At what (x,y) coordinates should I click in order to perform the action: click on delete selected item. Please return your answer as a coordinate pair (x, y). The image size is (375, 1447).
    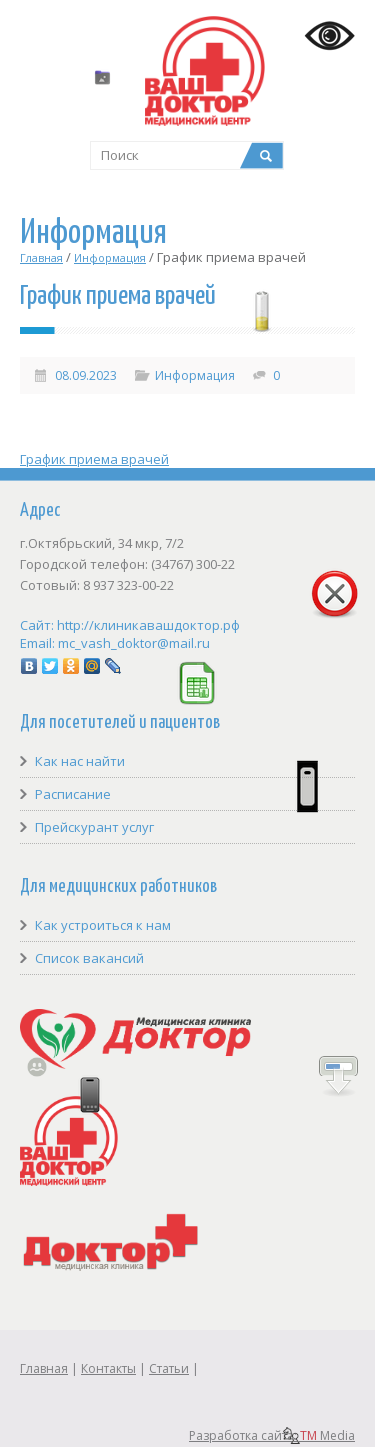
    Looking at the image, I should click on (336, 594).